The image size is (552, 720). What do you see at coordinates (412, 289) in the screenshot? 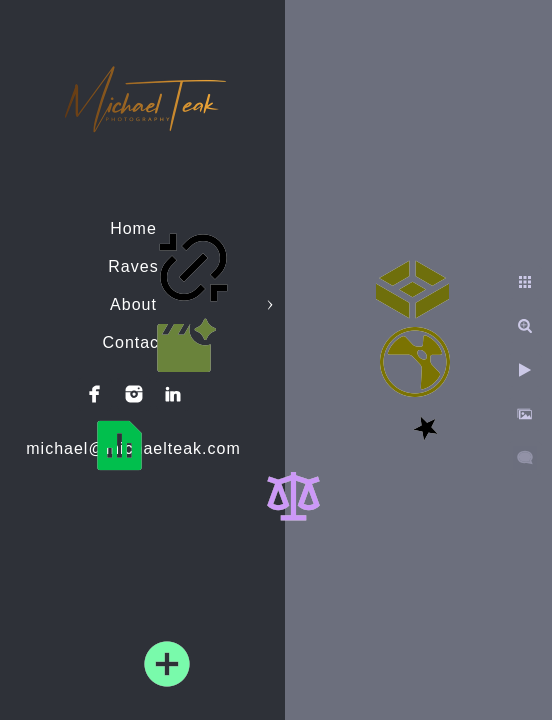
I see `open TrueNAS storage management dashboard` at bounding box center [412, 289].